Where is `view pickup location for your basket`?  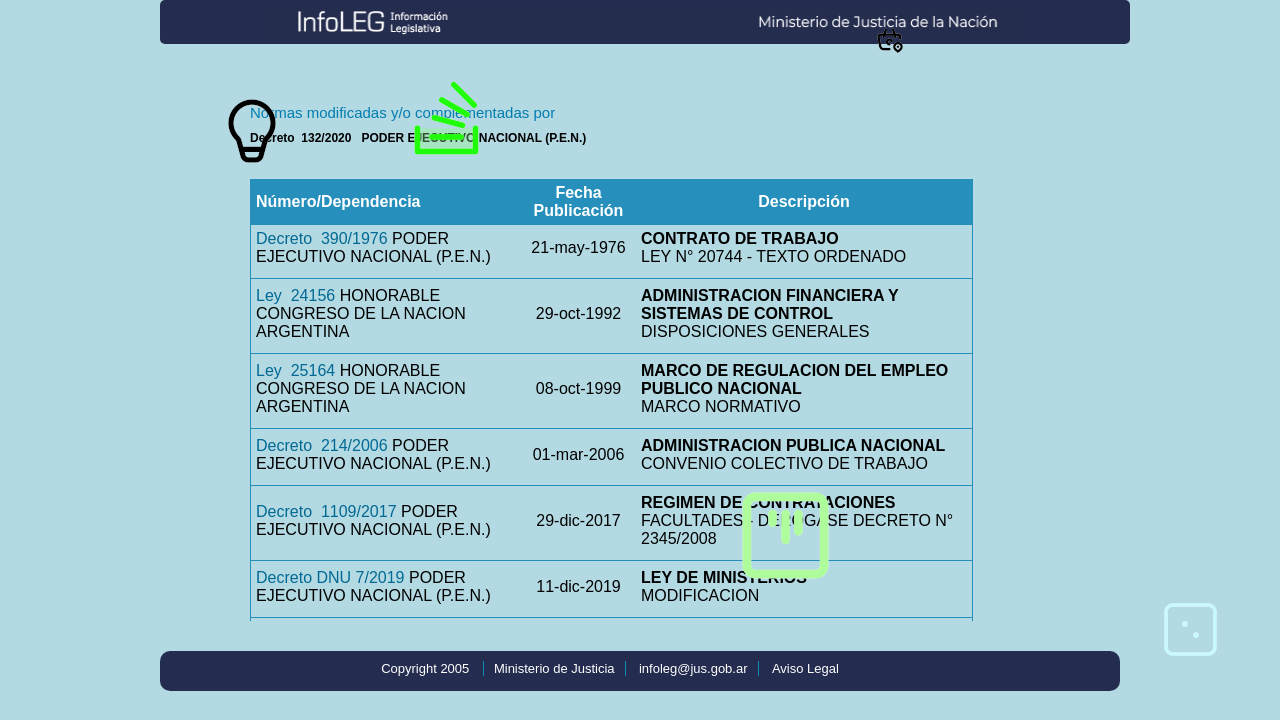 view pickup location for your basket is located at coordinates (889, 39).